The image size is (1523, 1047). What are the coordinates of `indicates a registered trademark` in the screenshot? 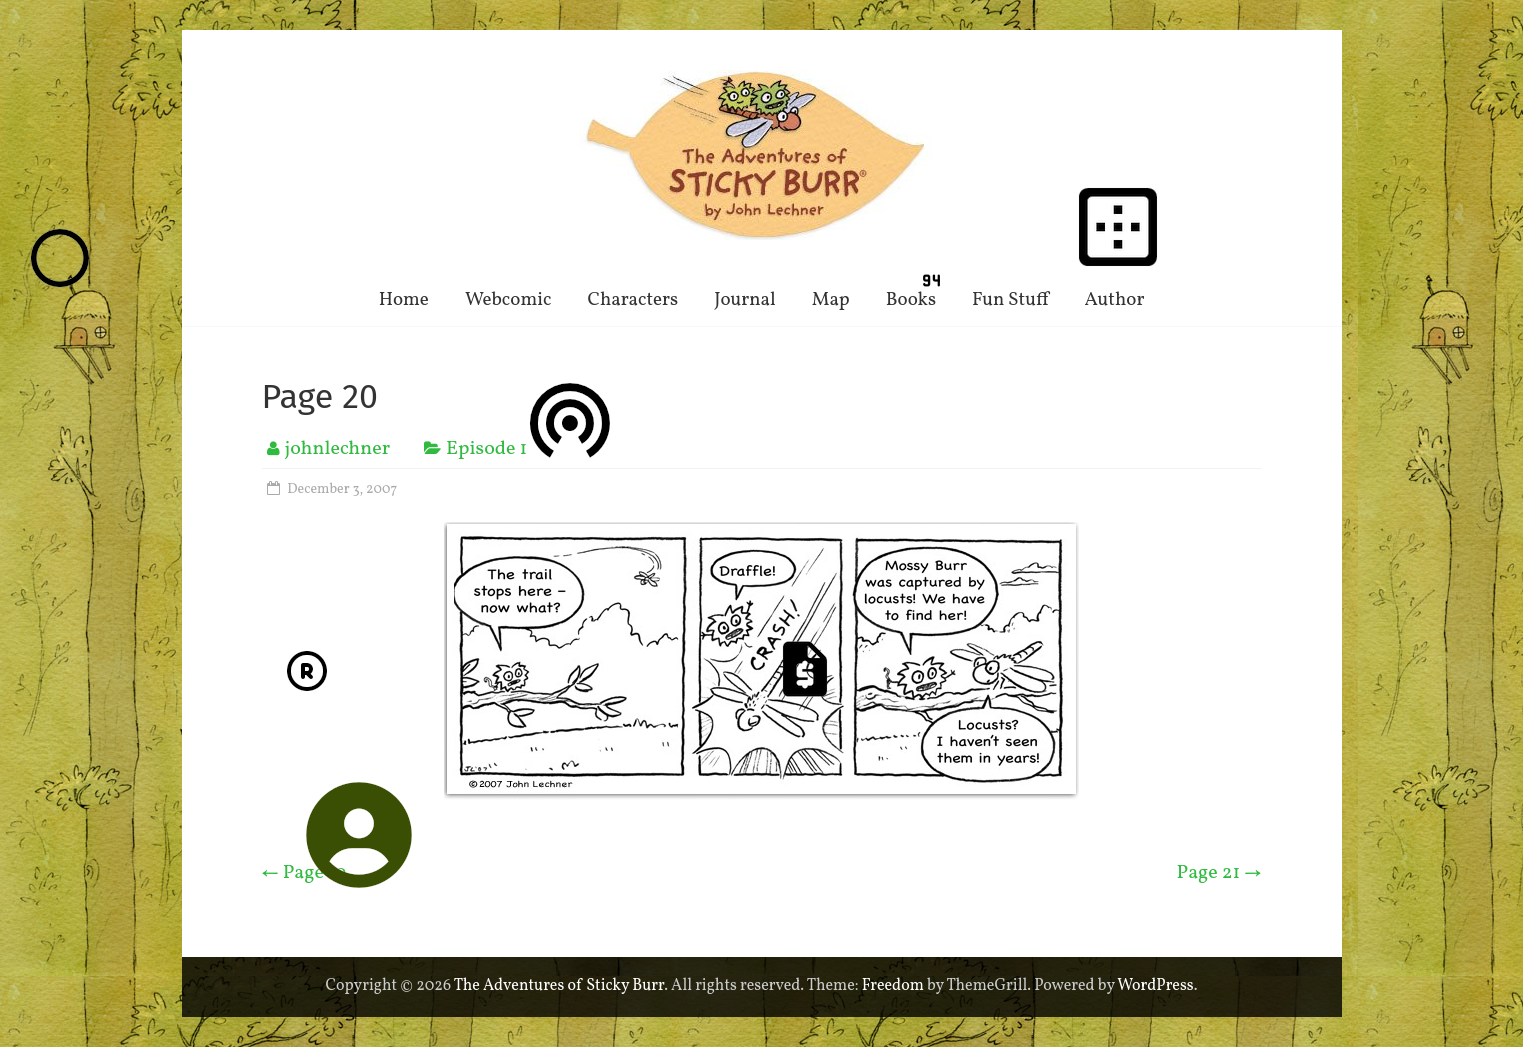 It's located at (307, 671).